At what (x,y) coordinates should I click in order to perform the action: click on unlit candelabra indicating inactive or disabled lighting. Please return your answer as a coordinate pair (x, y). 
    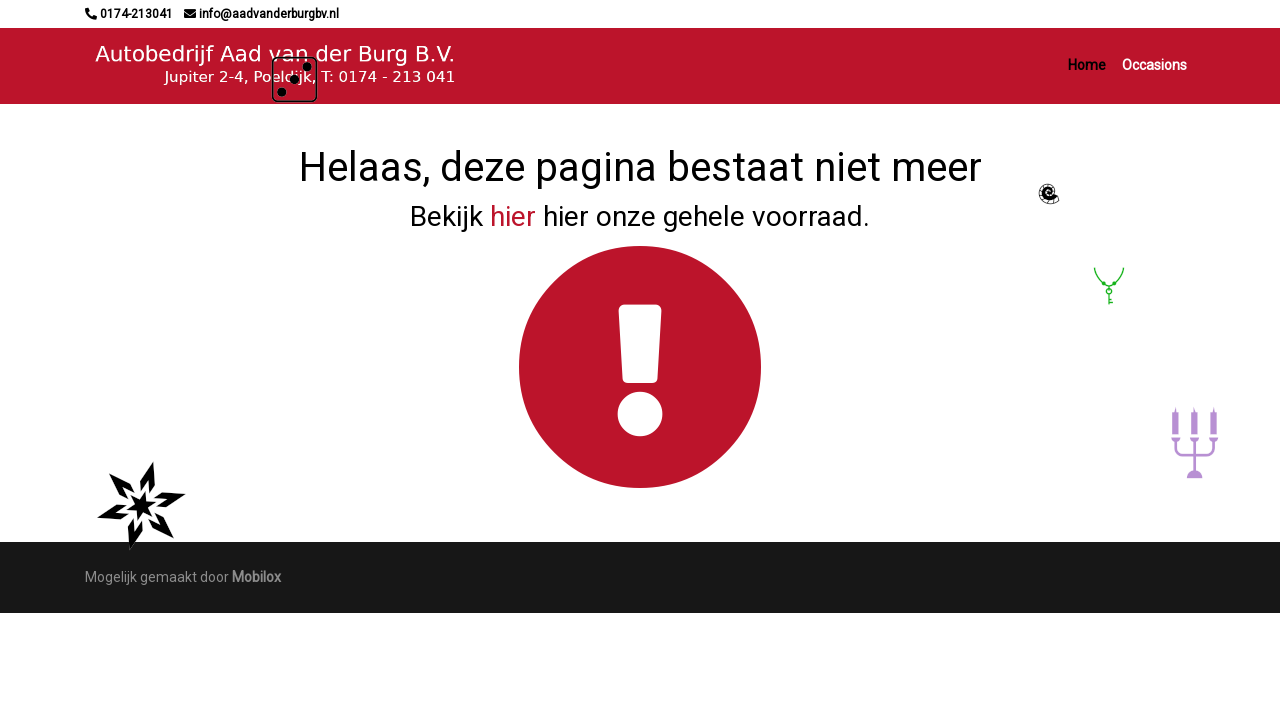
    Looking at the image, I should click on (1194, 442).